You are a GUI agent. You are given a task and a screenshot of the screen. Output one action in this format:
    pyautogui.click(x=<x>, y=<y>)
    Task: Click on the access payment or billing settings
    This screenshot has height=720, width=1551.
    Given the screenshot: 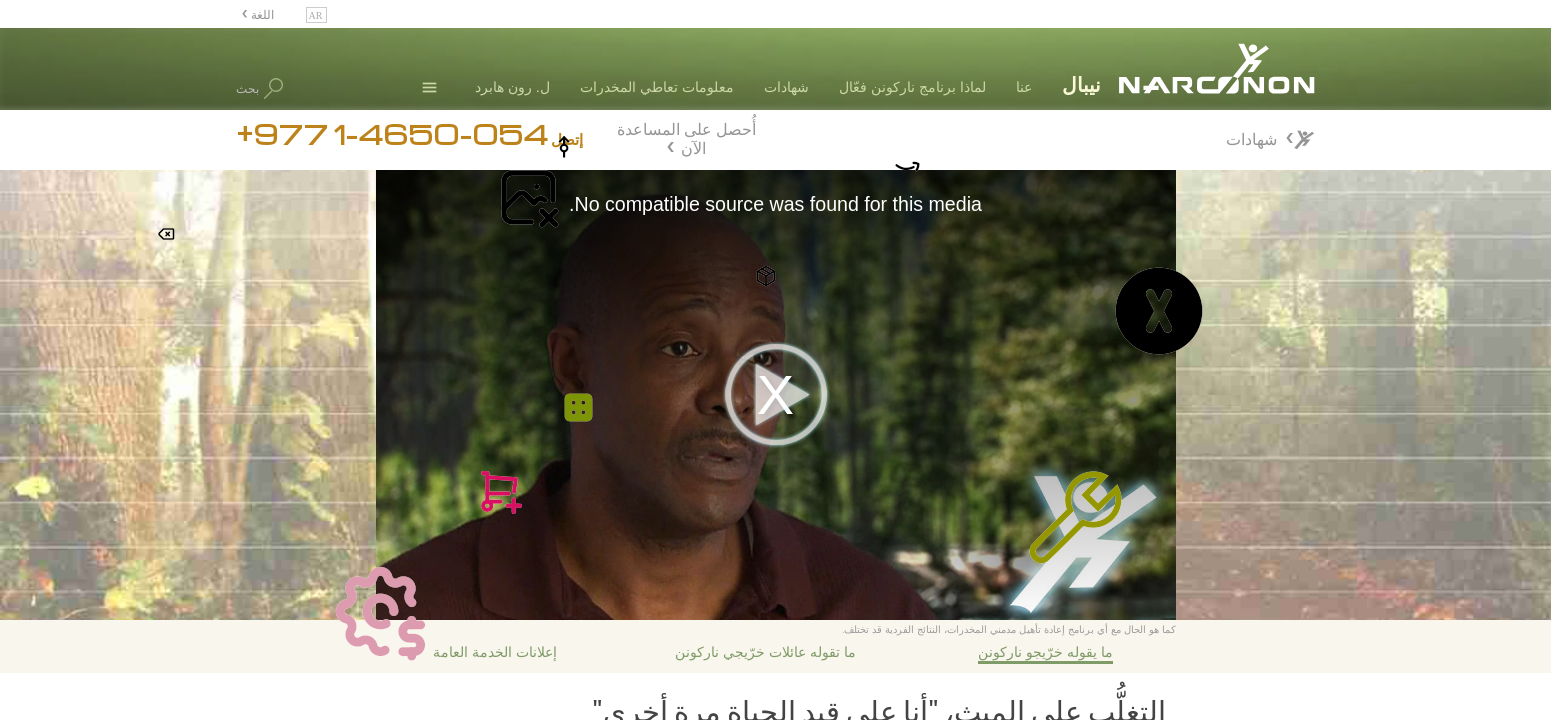 What is the action you would take?
    pyautogui.click(x=380, y=611)
    